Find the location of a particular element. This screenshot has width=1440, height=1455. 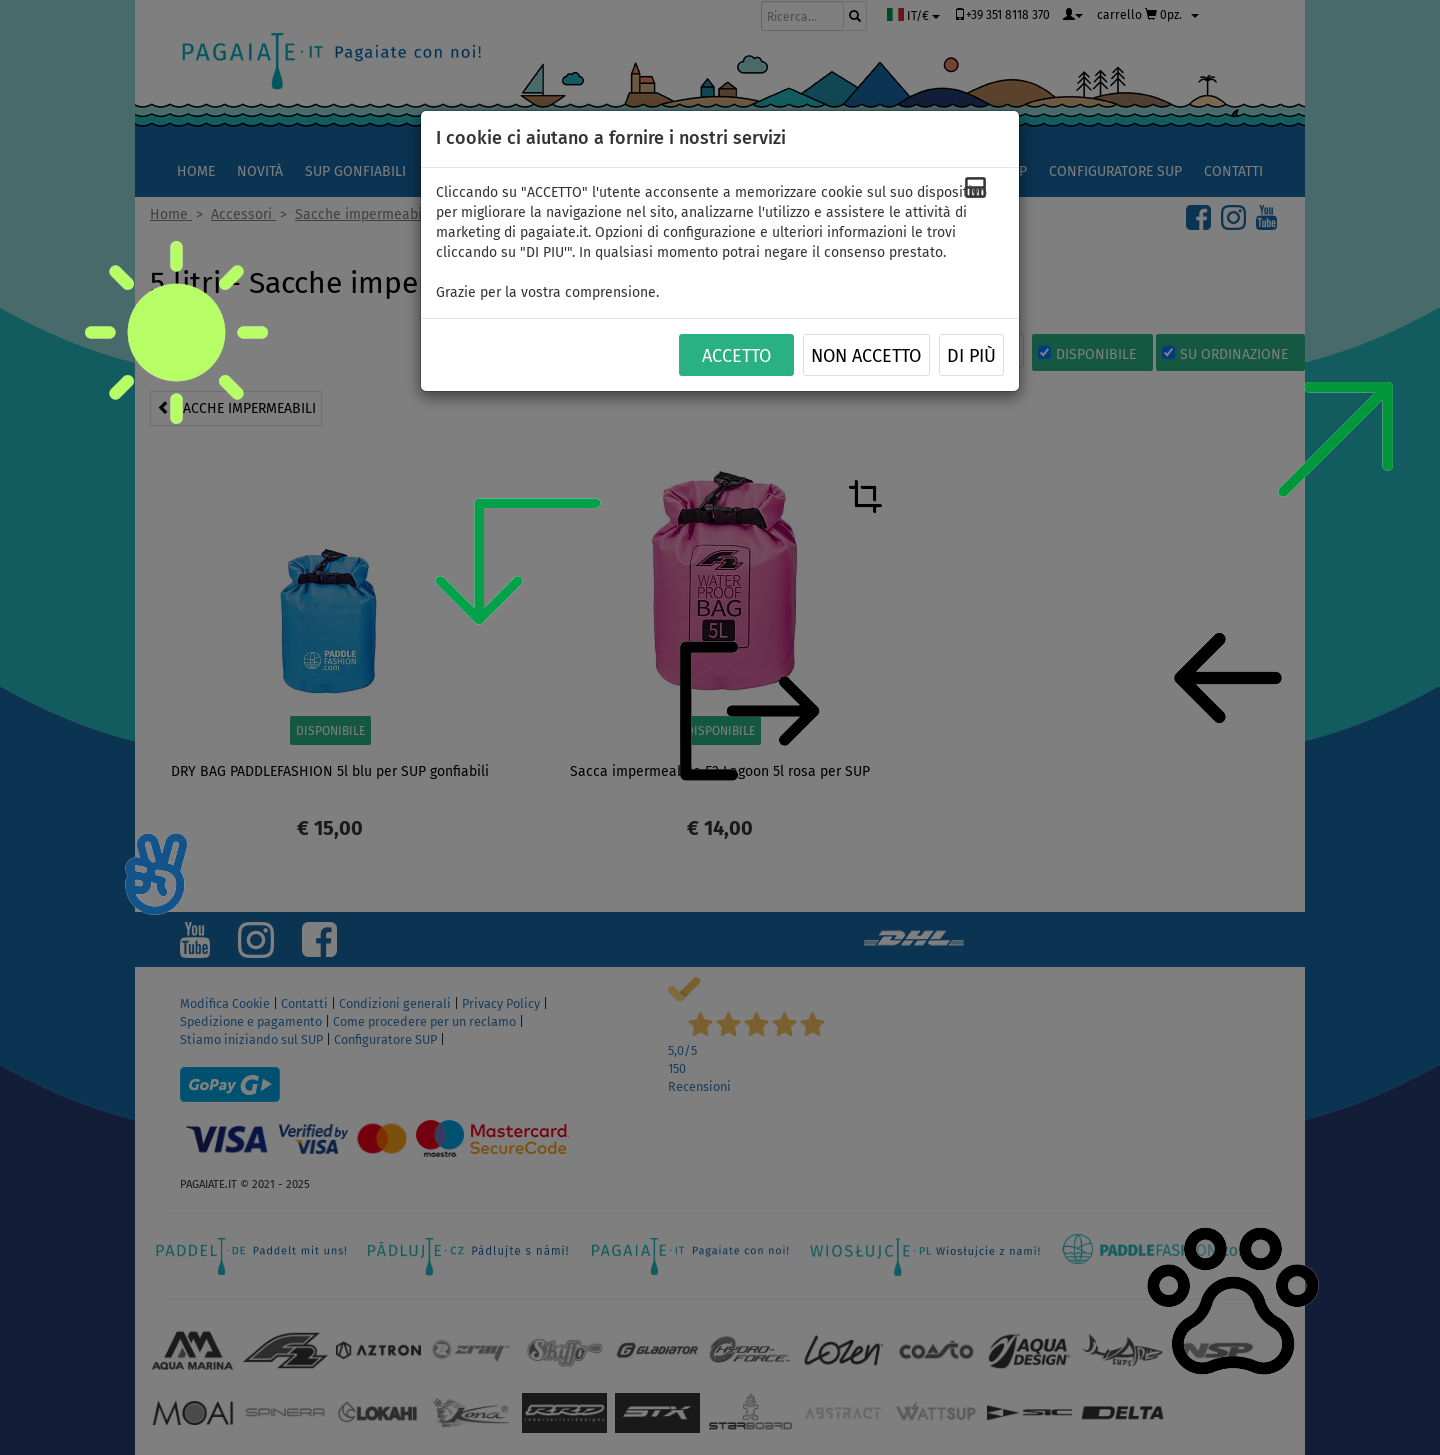

toggle bottom panel visibility is located at coordinates (975, 187).